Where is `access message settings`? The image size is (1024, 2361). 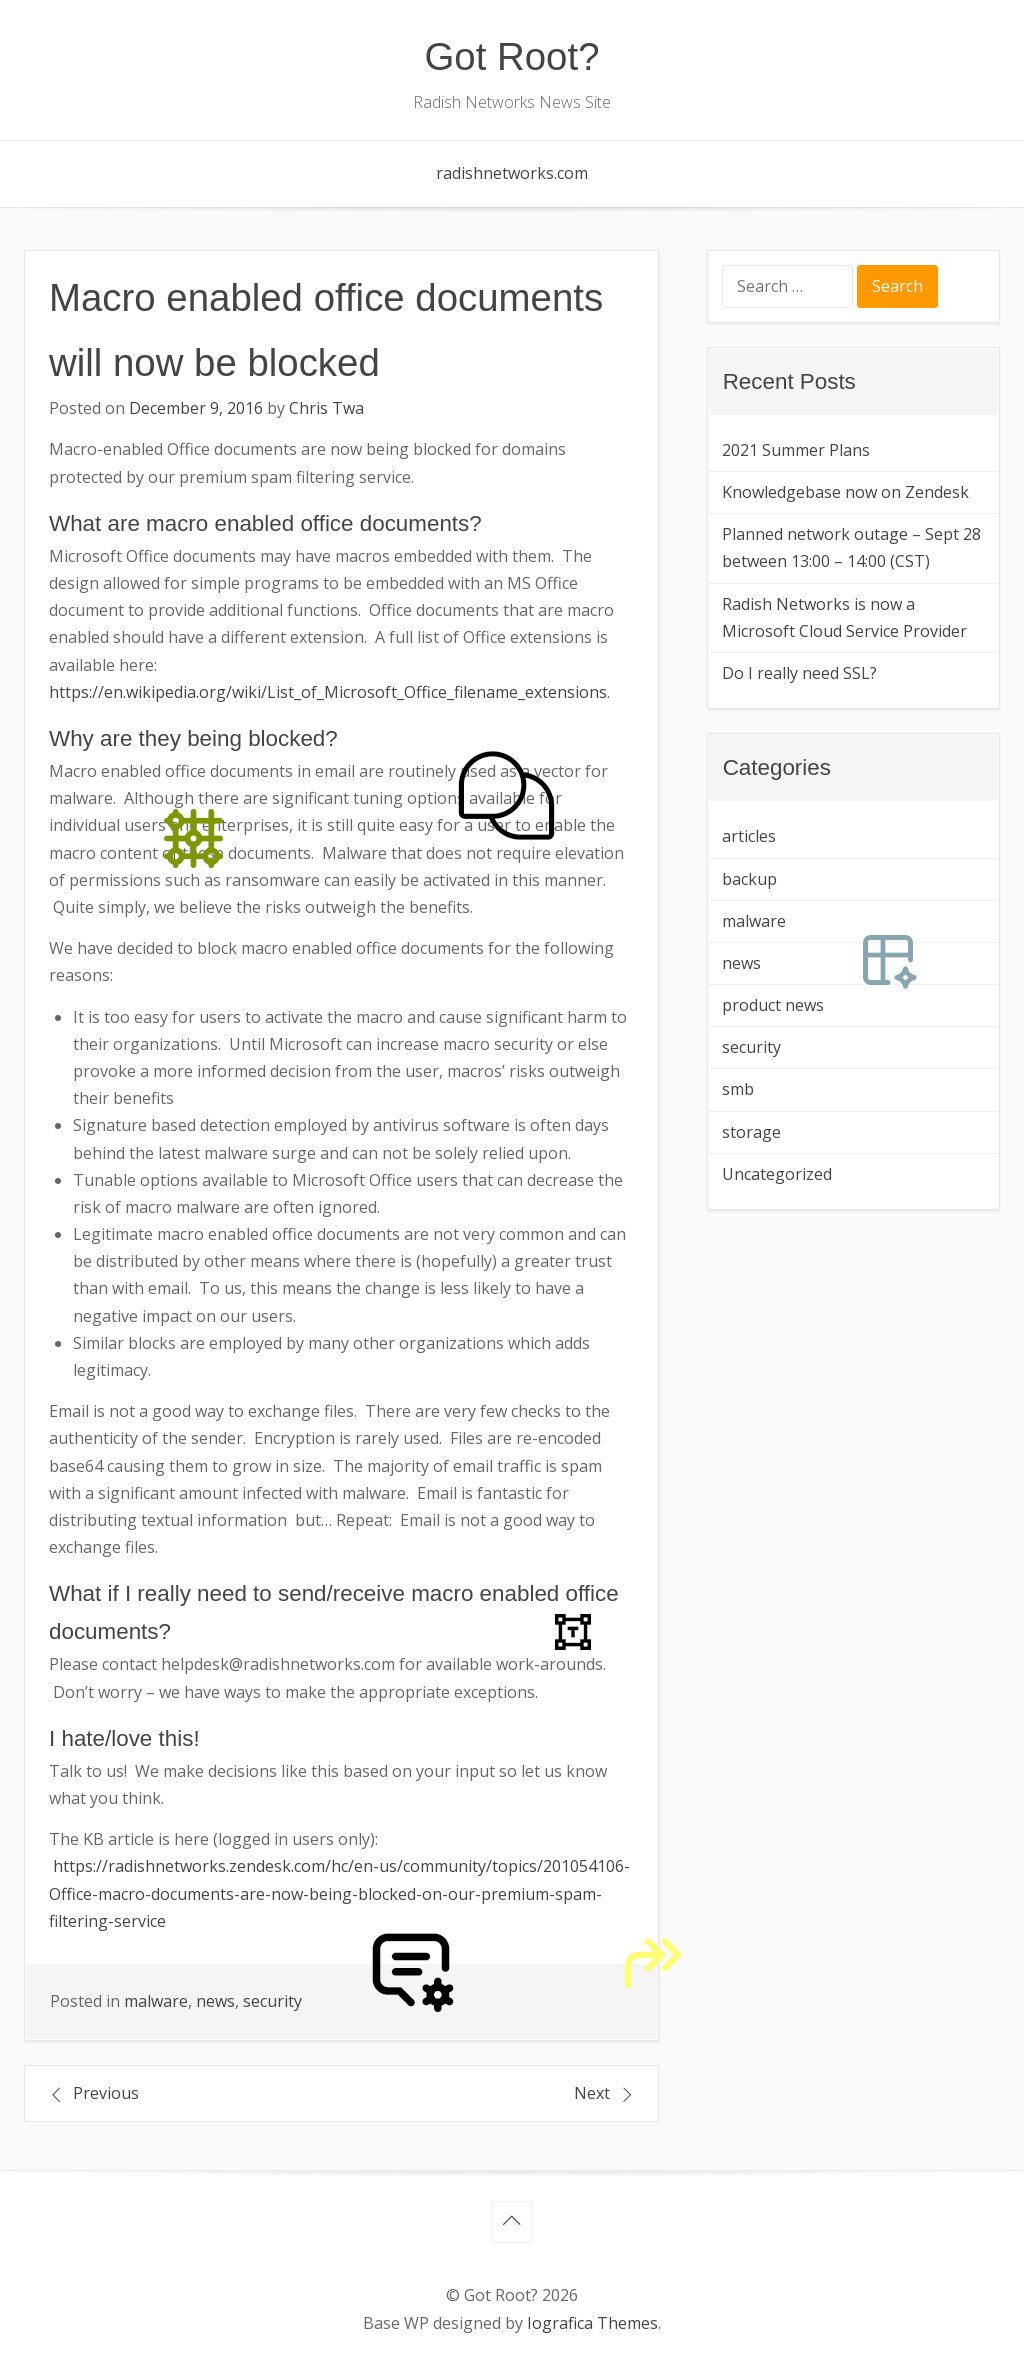
access message settings is located at coordinates (411, 1968).